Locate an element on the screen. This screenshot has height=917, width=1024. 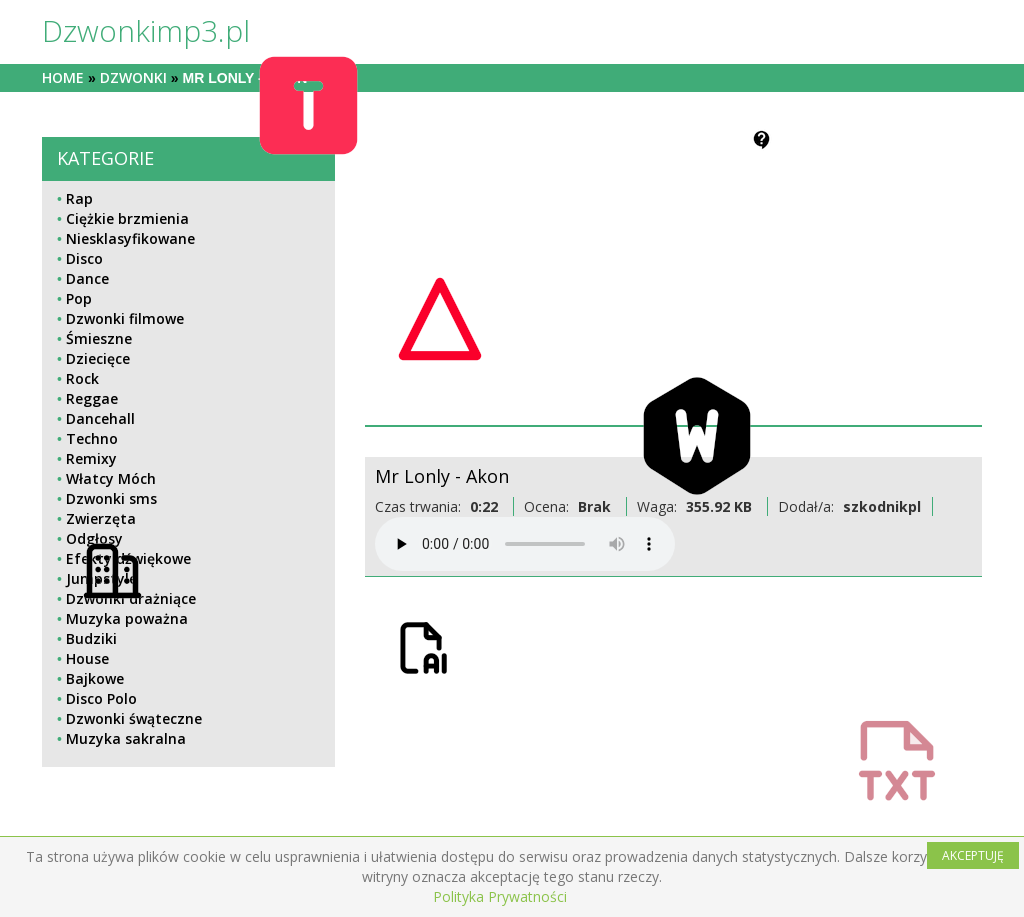
access wallet or payment features is located at coordinates (697, 436).